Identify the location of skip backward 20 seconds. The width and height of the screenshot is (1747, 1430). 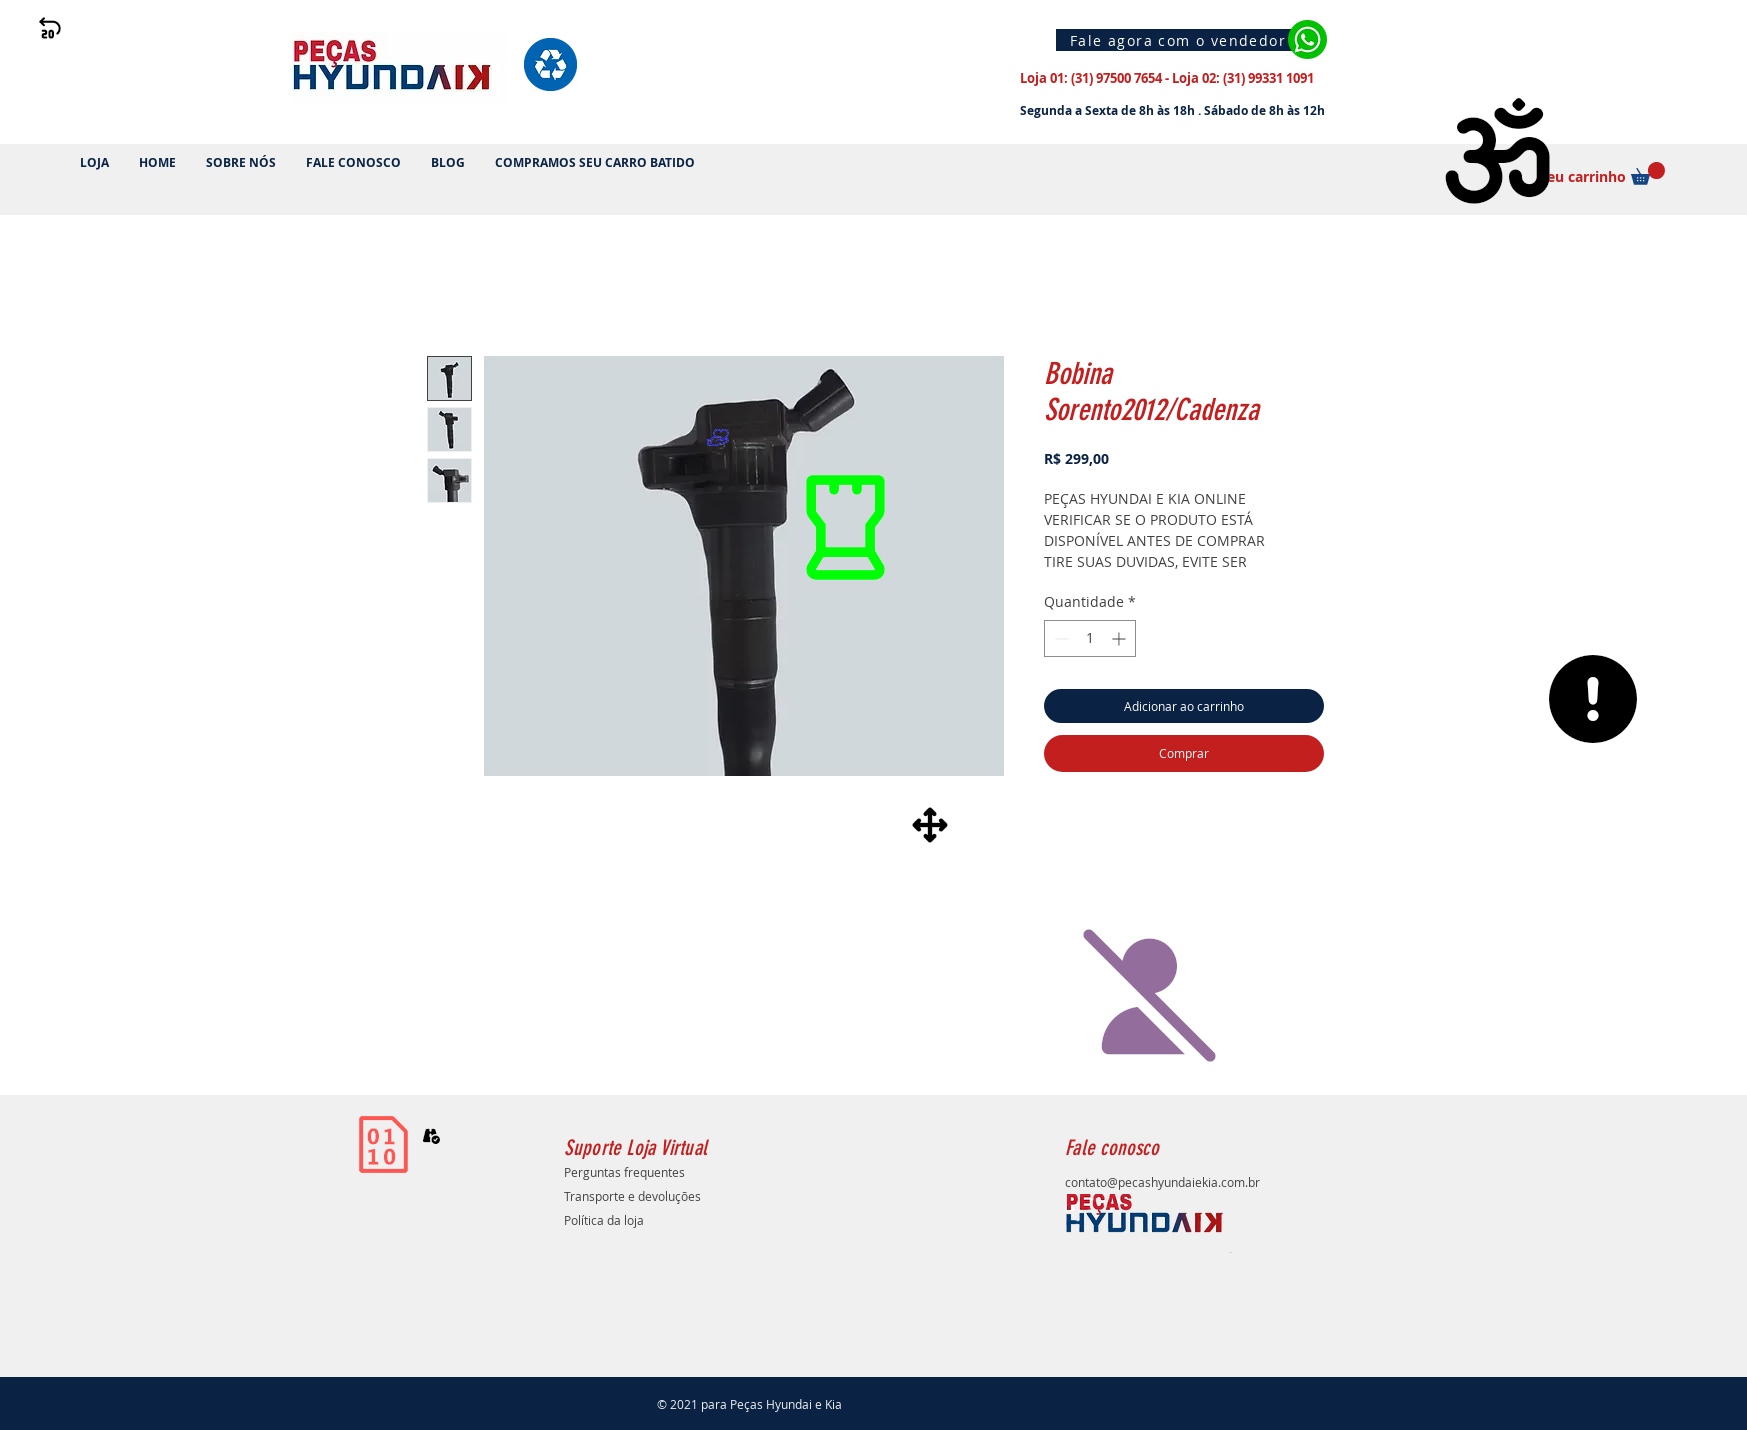
(49, 28).